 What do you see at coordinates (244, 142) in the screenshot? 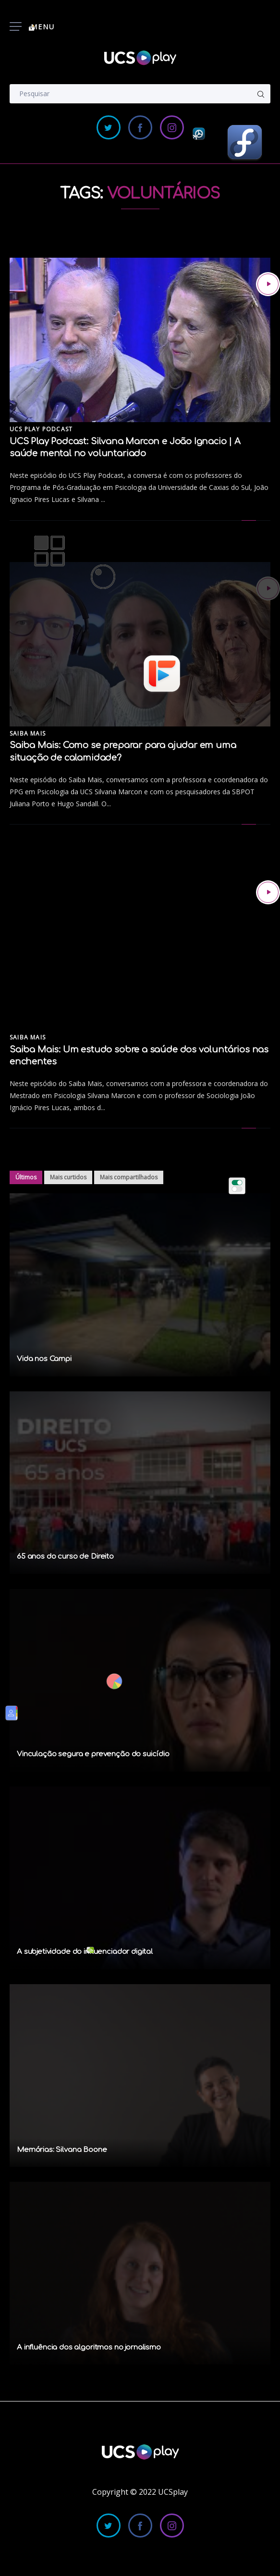
I see `open the fedora linux application` at bounding box center [244, 142].